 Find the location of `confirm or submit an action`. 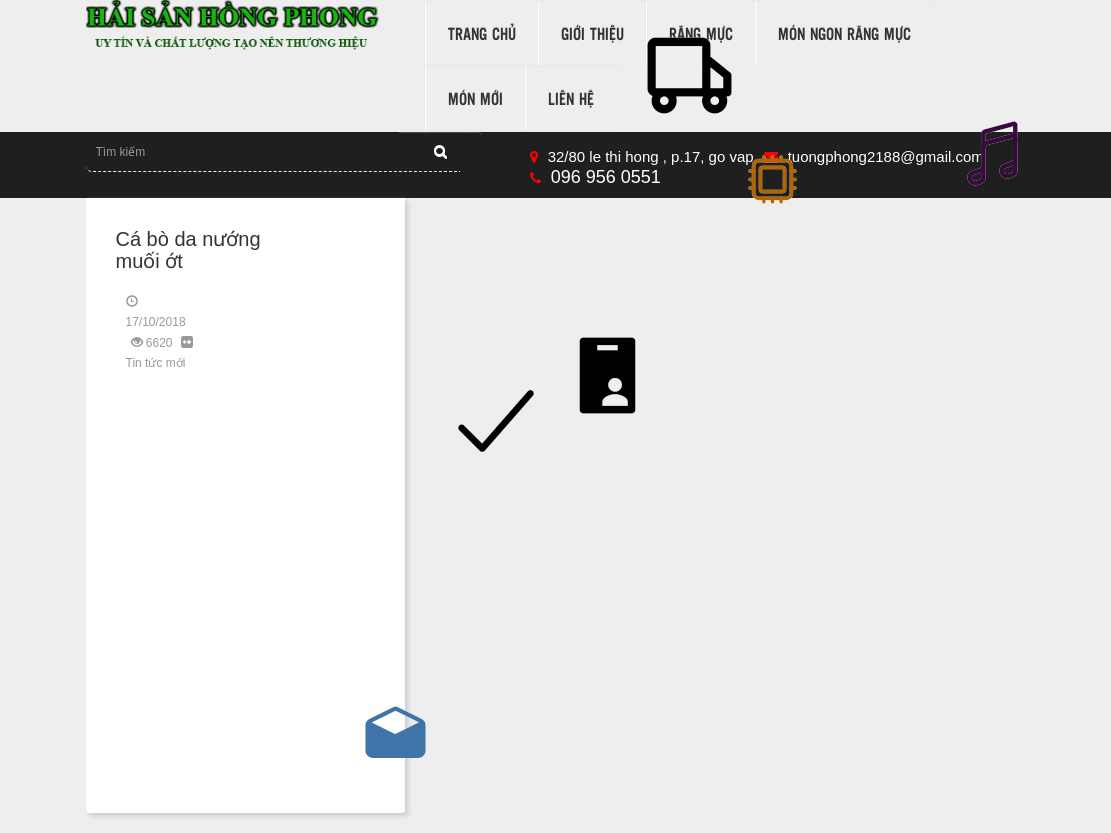

confirm or submit an action is located at coordinates (496, 421).